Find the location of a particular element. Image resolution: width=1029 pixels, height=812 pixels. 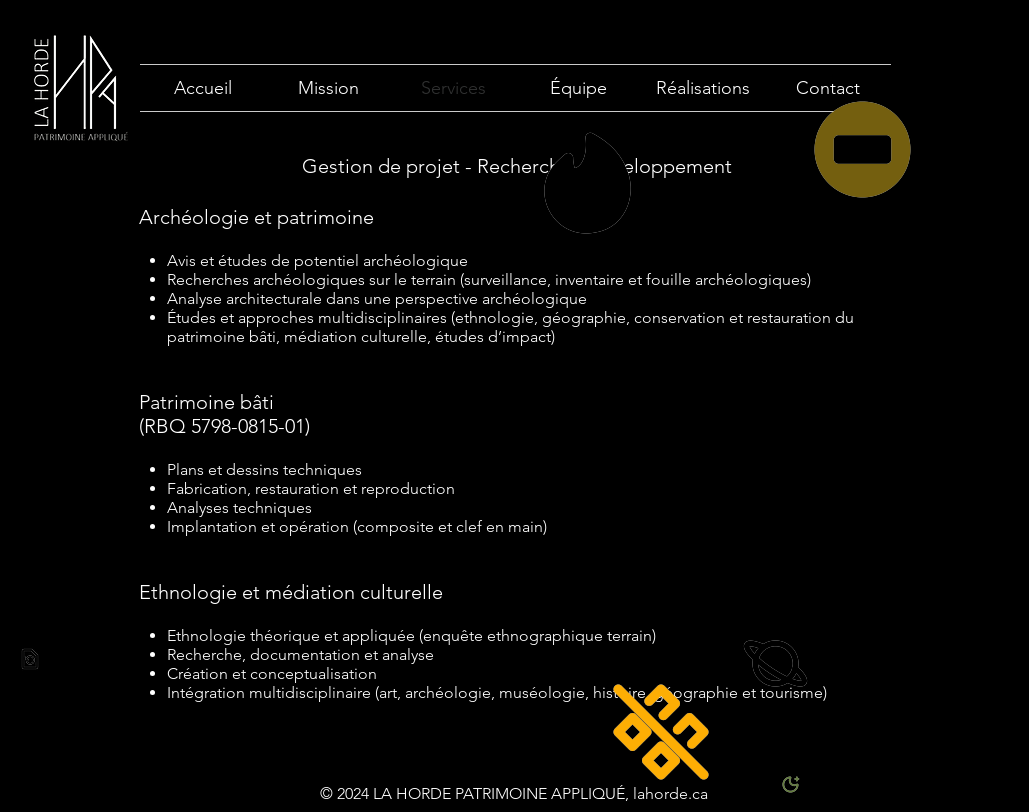

restore a previous version of a document is located at coordinates (30, 659).